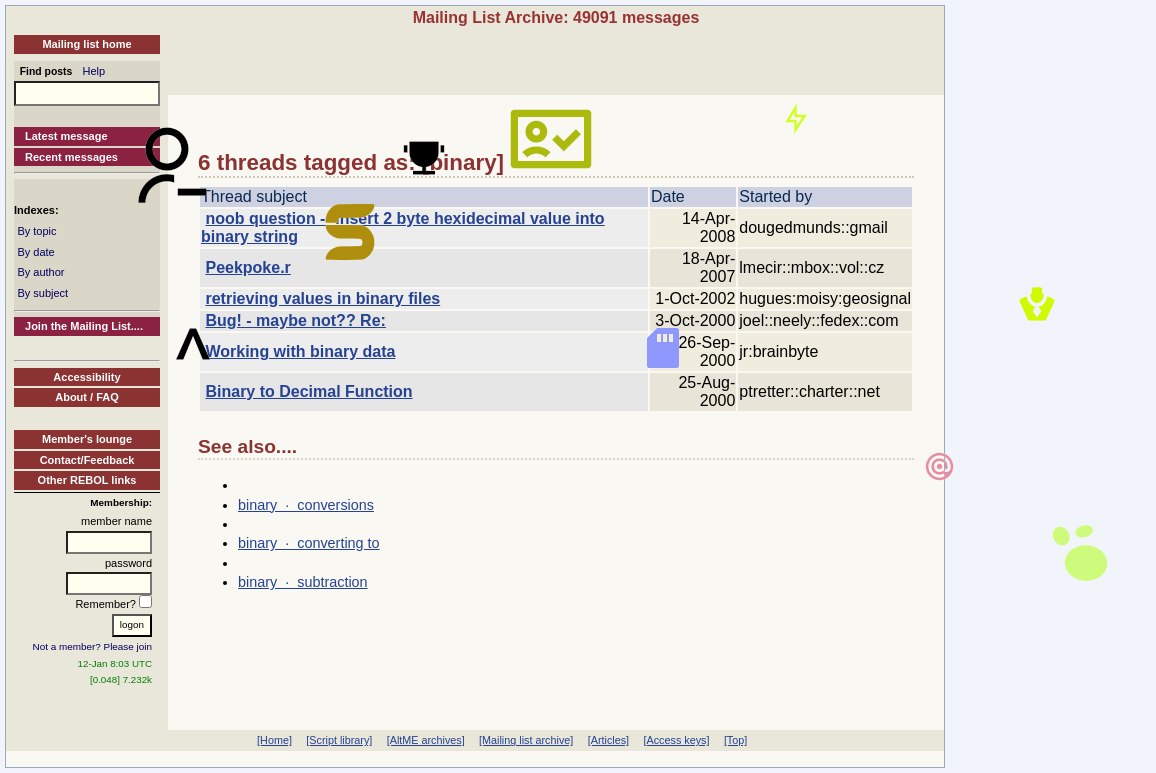 Image resolution: width=1156 pixels, height=773 pixels. What do you see at coordinates (663, 348) in the screenshot?
I see `access external storage` at bounding box center [663, 348].